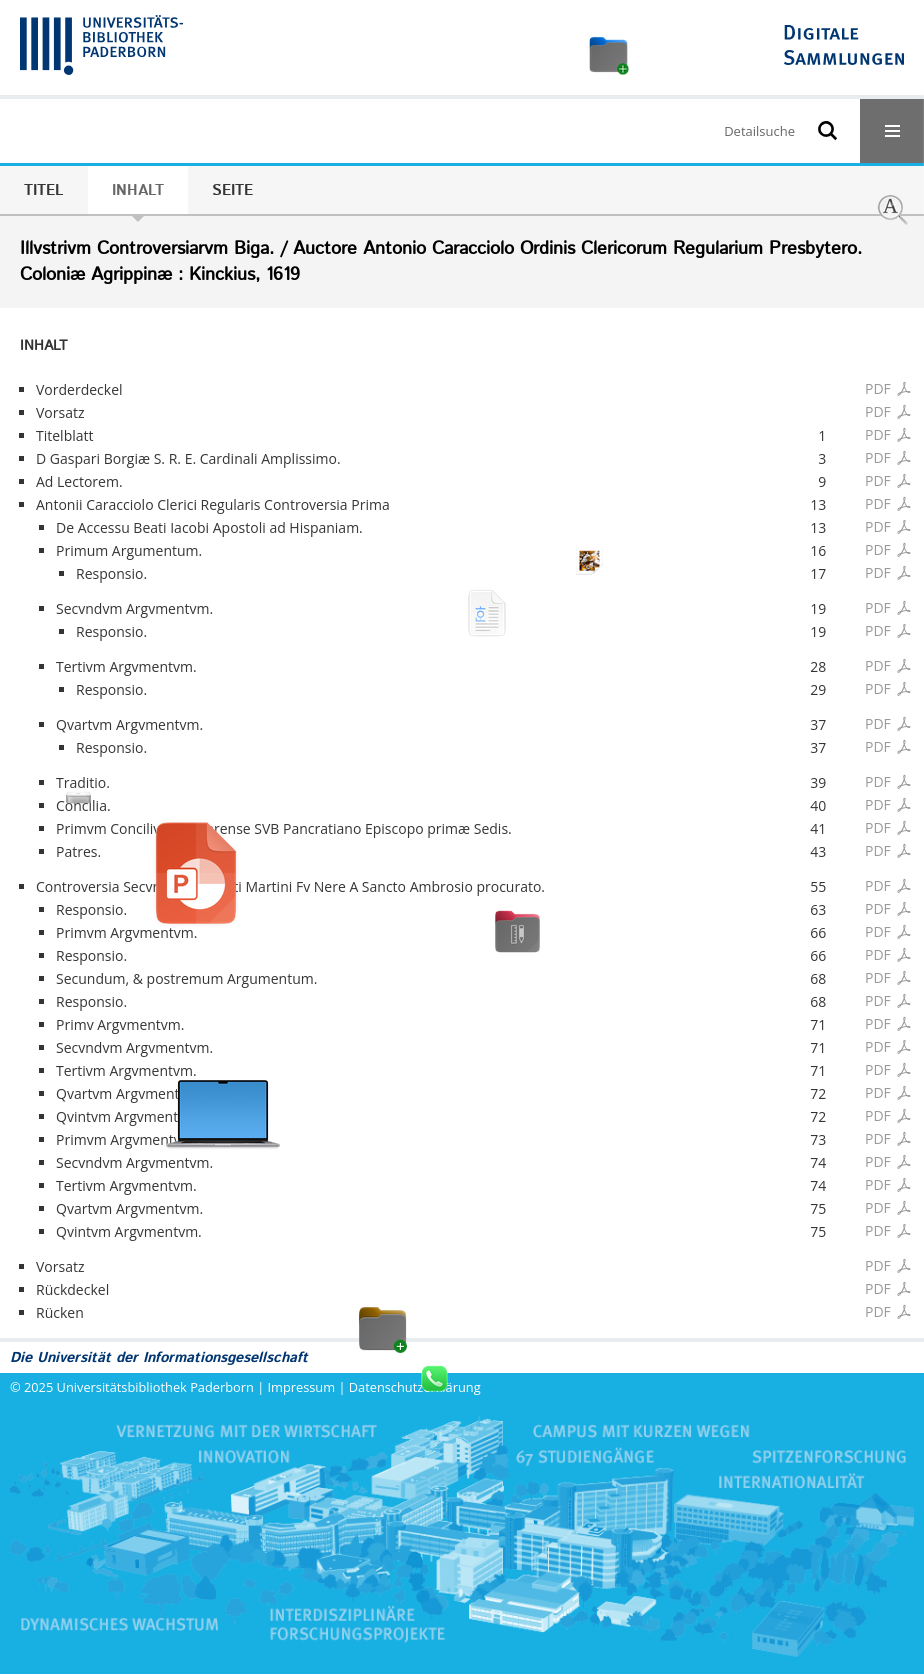 The height and width of the screenshot is (1674, 924). What do you see at coordinates (382, 1328) in the screenshot?
I see `create a new folder` at bounding box center [382, 1328].